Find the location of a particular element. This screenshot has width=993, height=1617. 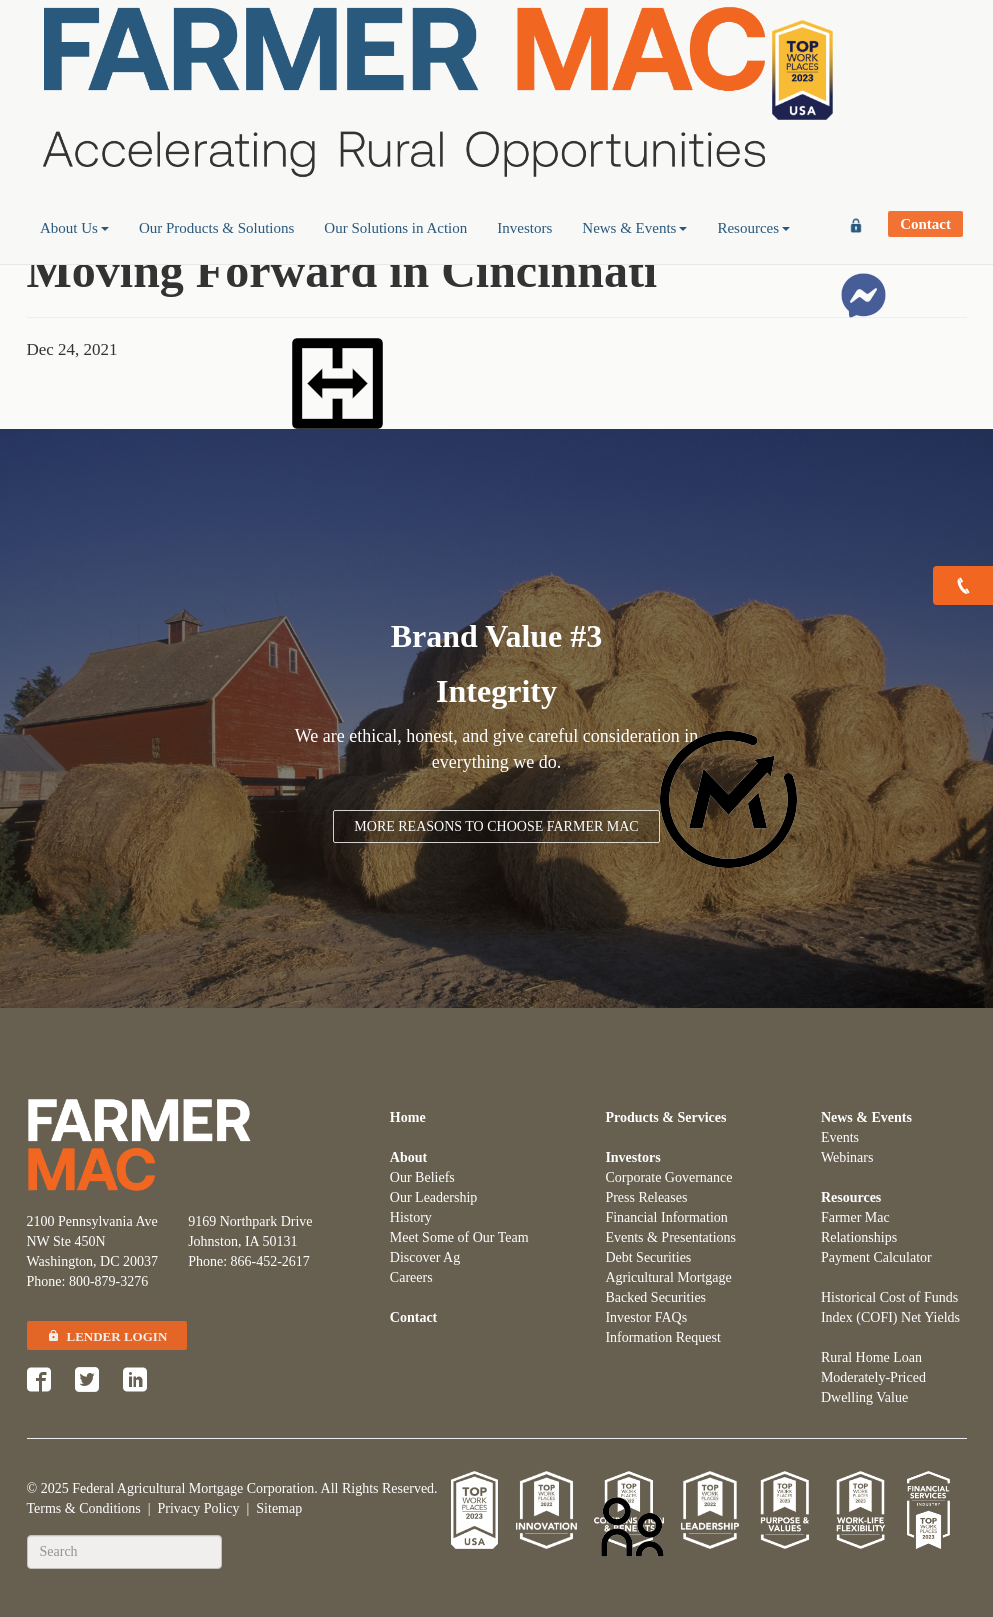

open facebook messenger is located at coordinates (863, 295).